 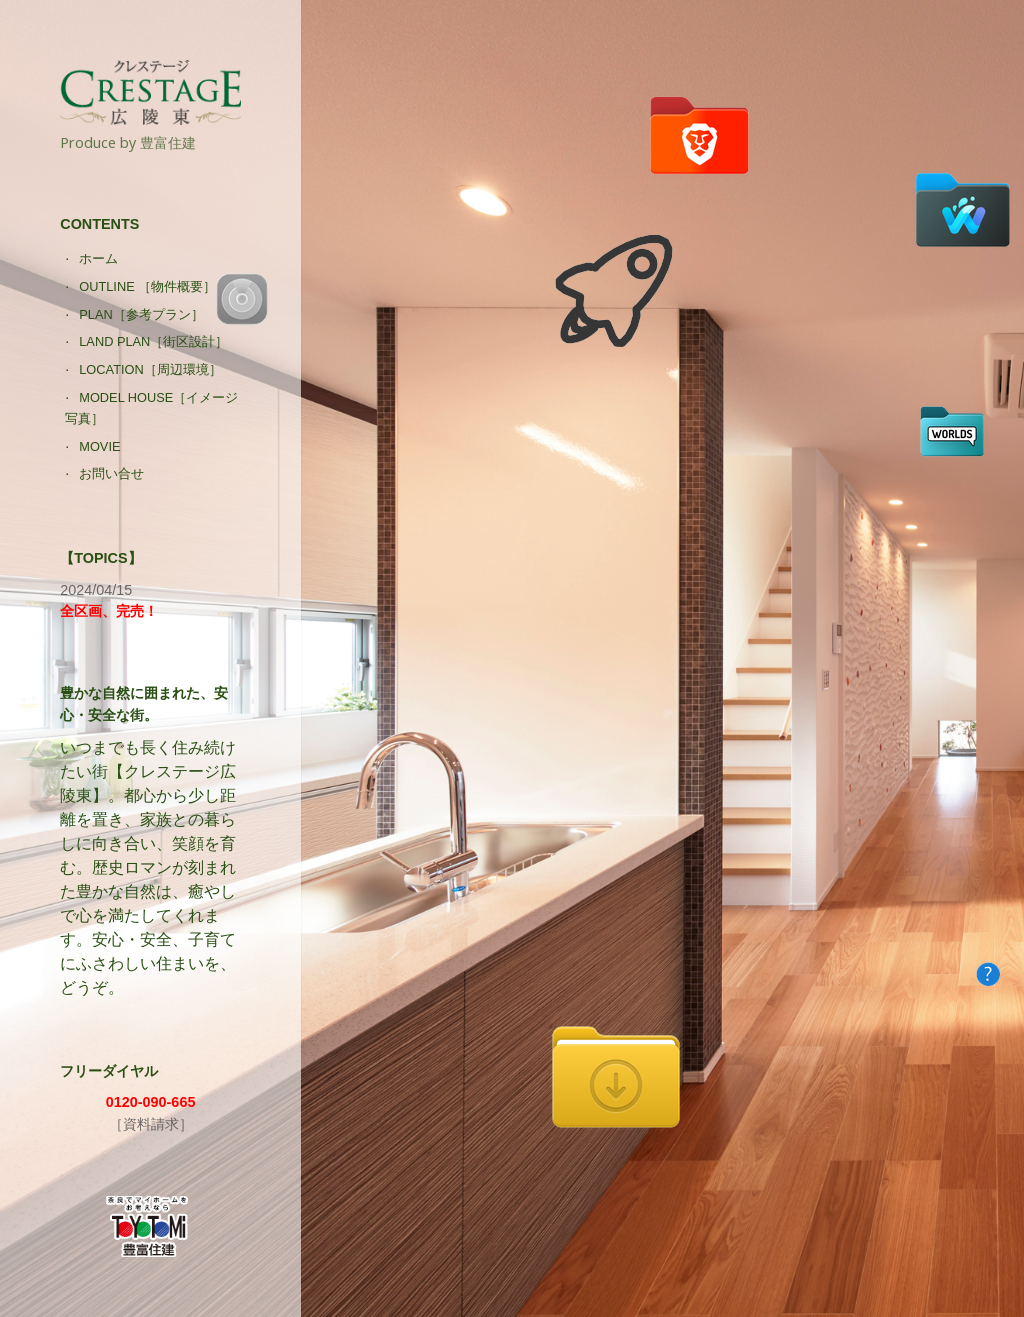 What do you see at coordinates (952, 433) in the screenshot?
I see `open vrchat worlds folder` at bounding box center [952, 433].